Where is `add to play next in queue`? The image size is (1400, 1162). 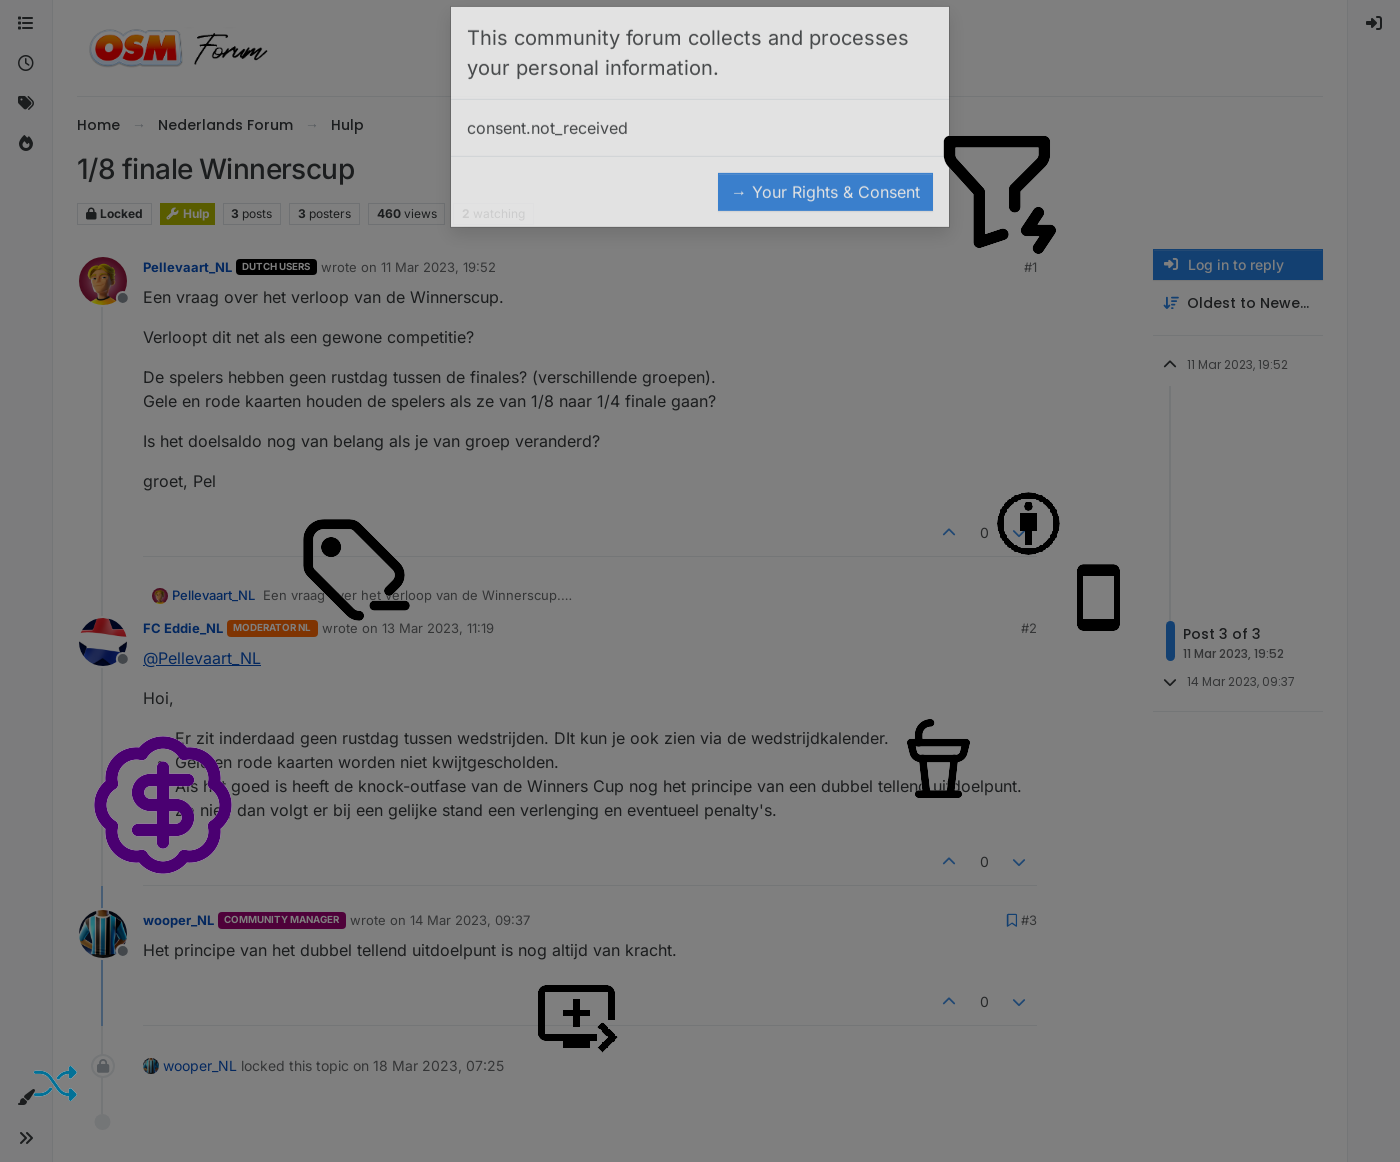 add to play next in queue is located at coordinates (576, 1016).